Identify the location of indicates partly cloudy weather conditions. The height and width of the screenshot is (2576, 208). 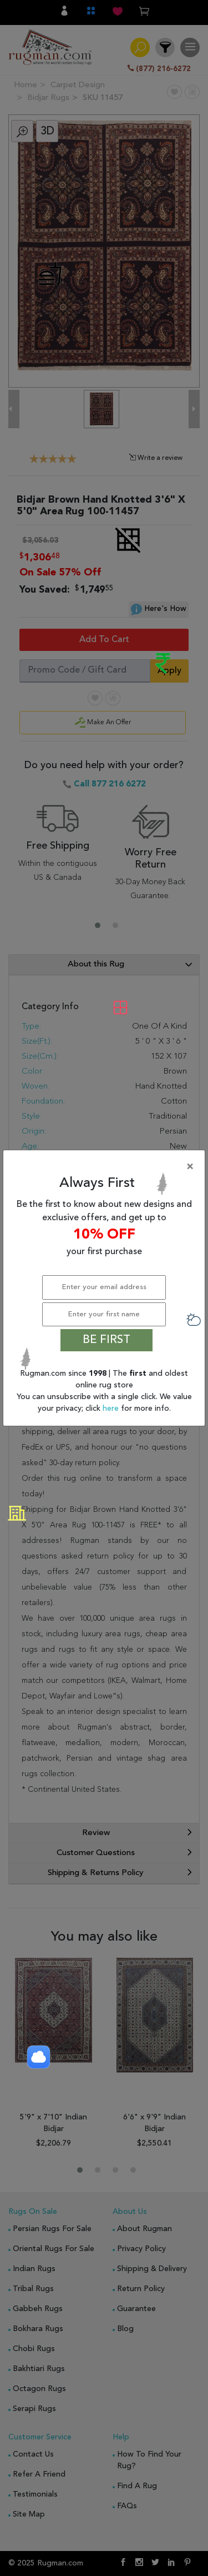
(194, 1320).